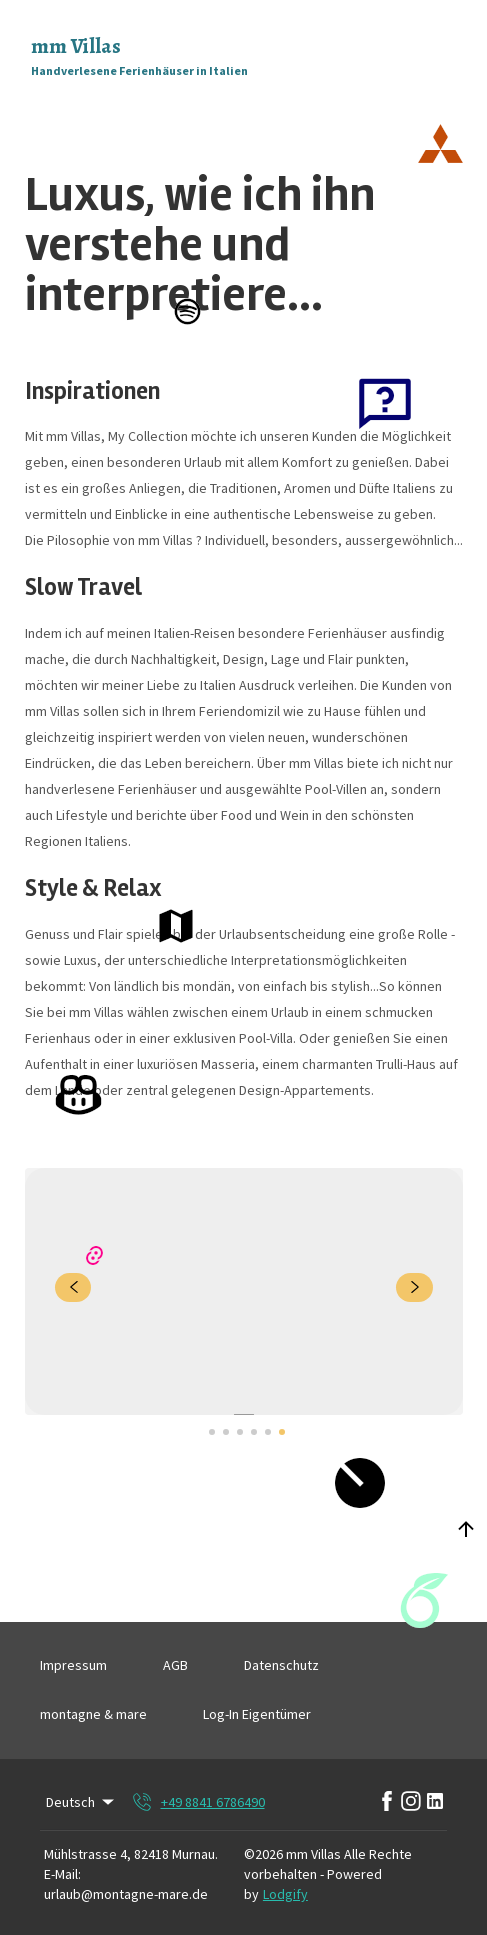 The height and width of the screenshot is (1935, 487). What do you see at coordinates (385, 402) in the screenshot?
I see `open a questionnaire or survey` at bounding box center [385, 402].